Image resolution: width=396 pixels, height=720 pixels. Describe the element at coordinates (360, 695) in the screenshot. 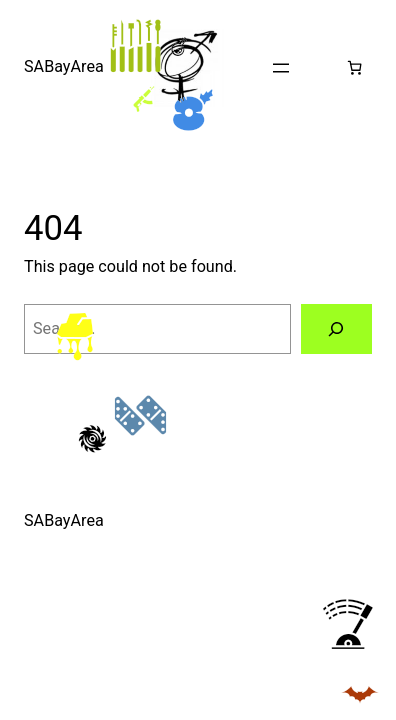

I see `indicates halloween or spooky theme content` at that location.